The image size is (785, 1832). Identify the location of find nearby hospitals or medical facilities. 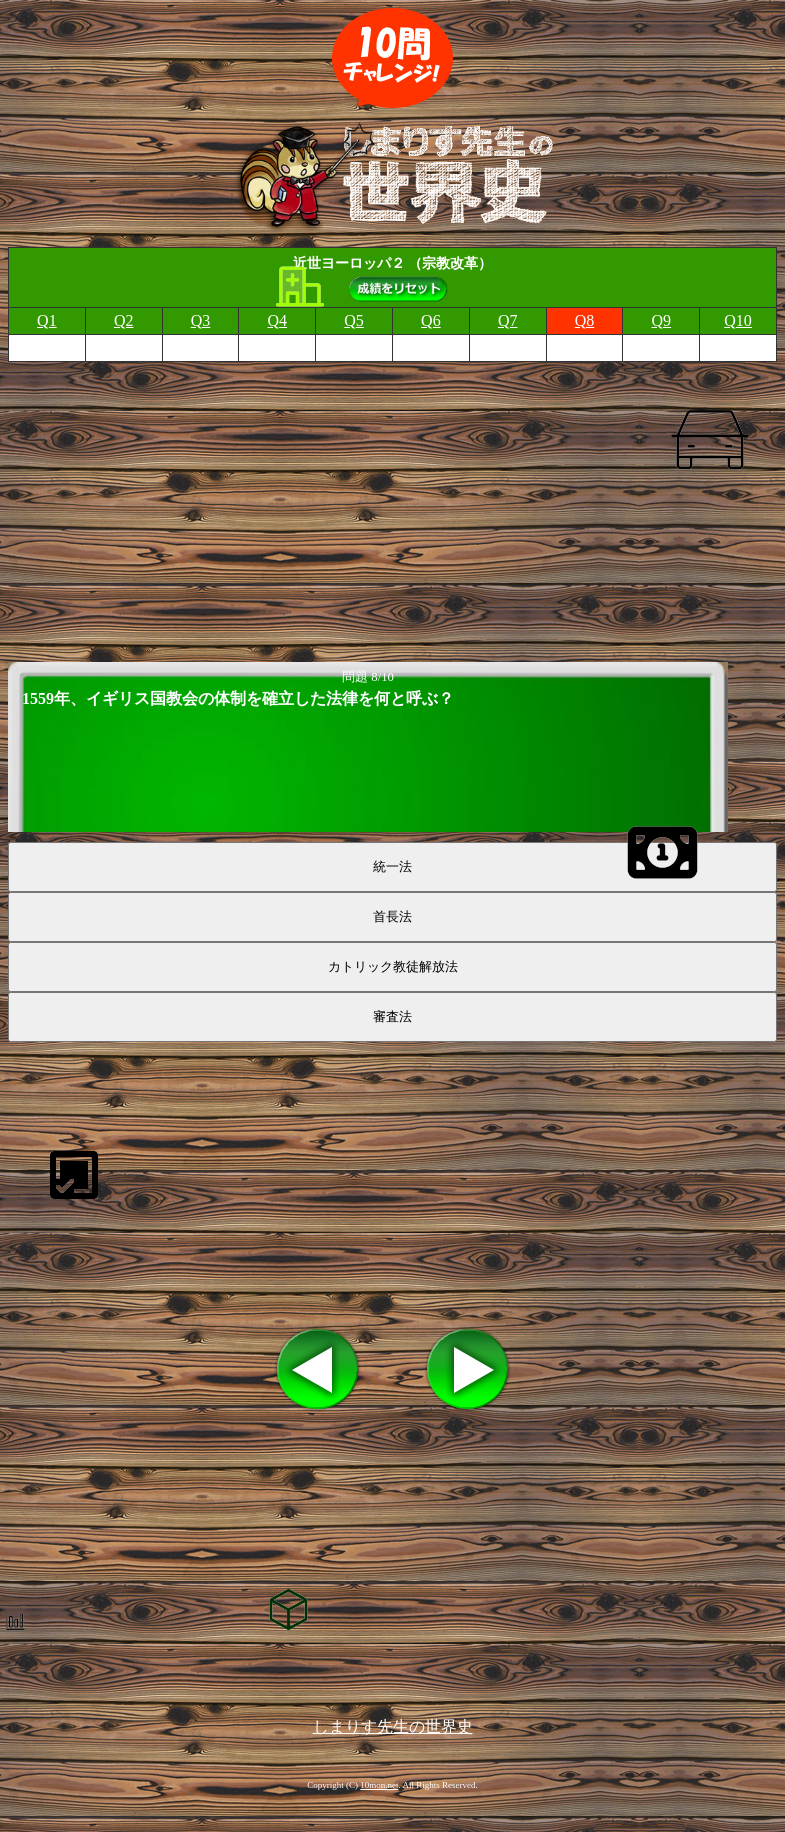
(297, 286).